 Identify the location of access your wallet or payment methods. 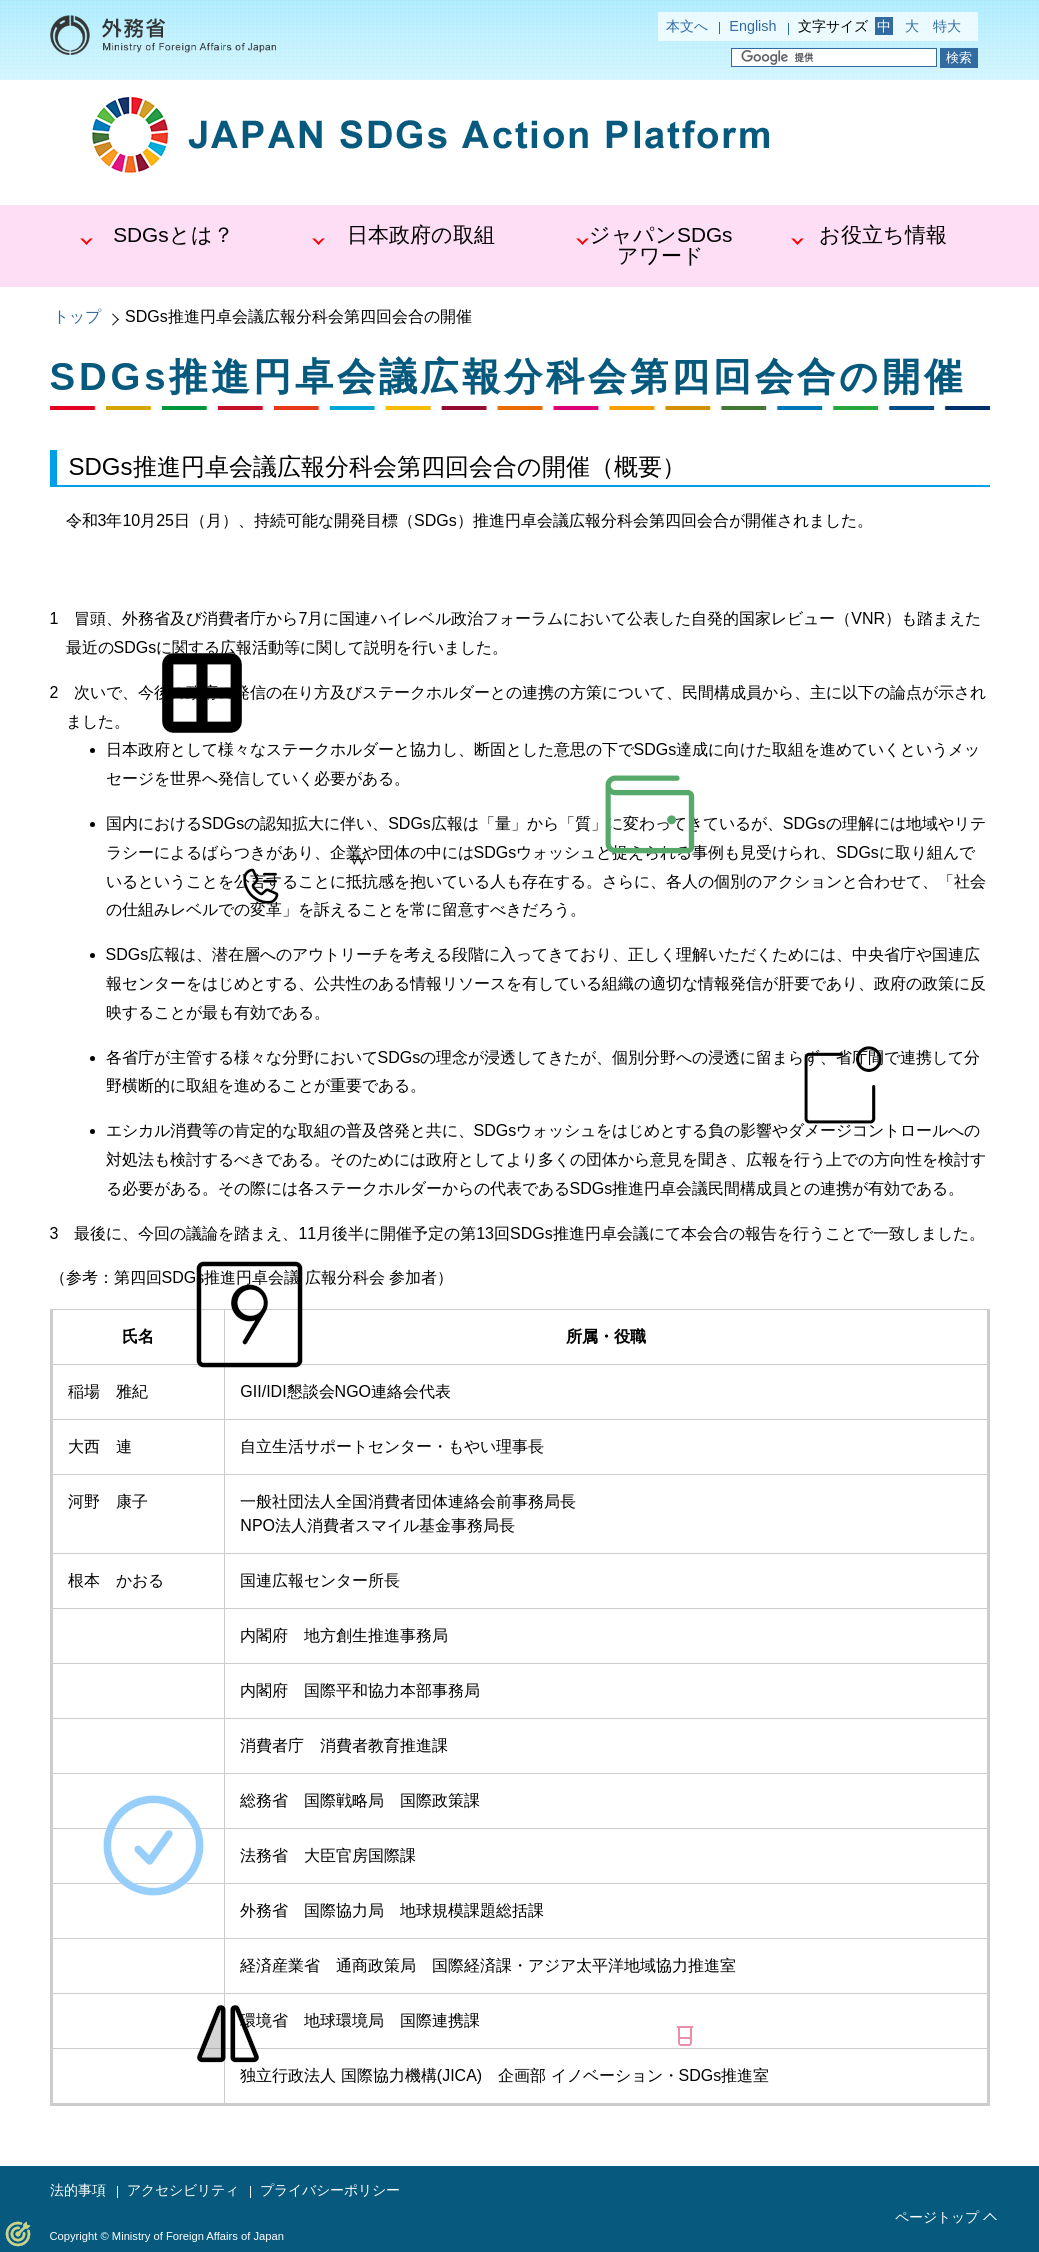
(648, 818).